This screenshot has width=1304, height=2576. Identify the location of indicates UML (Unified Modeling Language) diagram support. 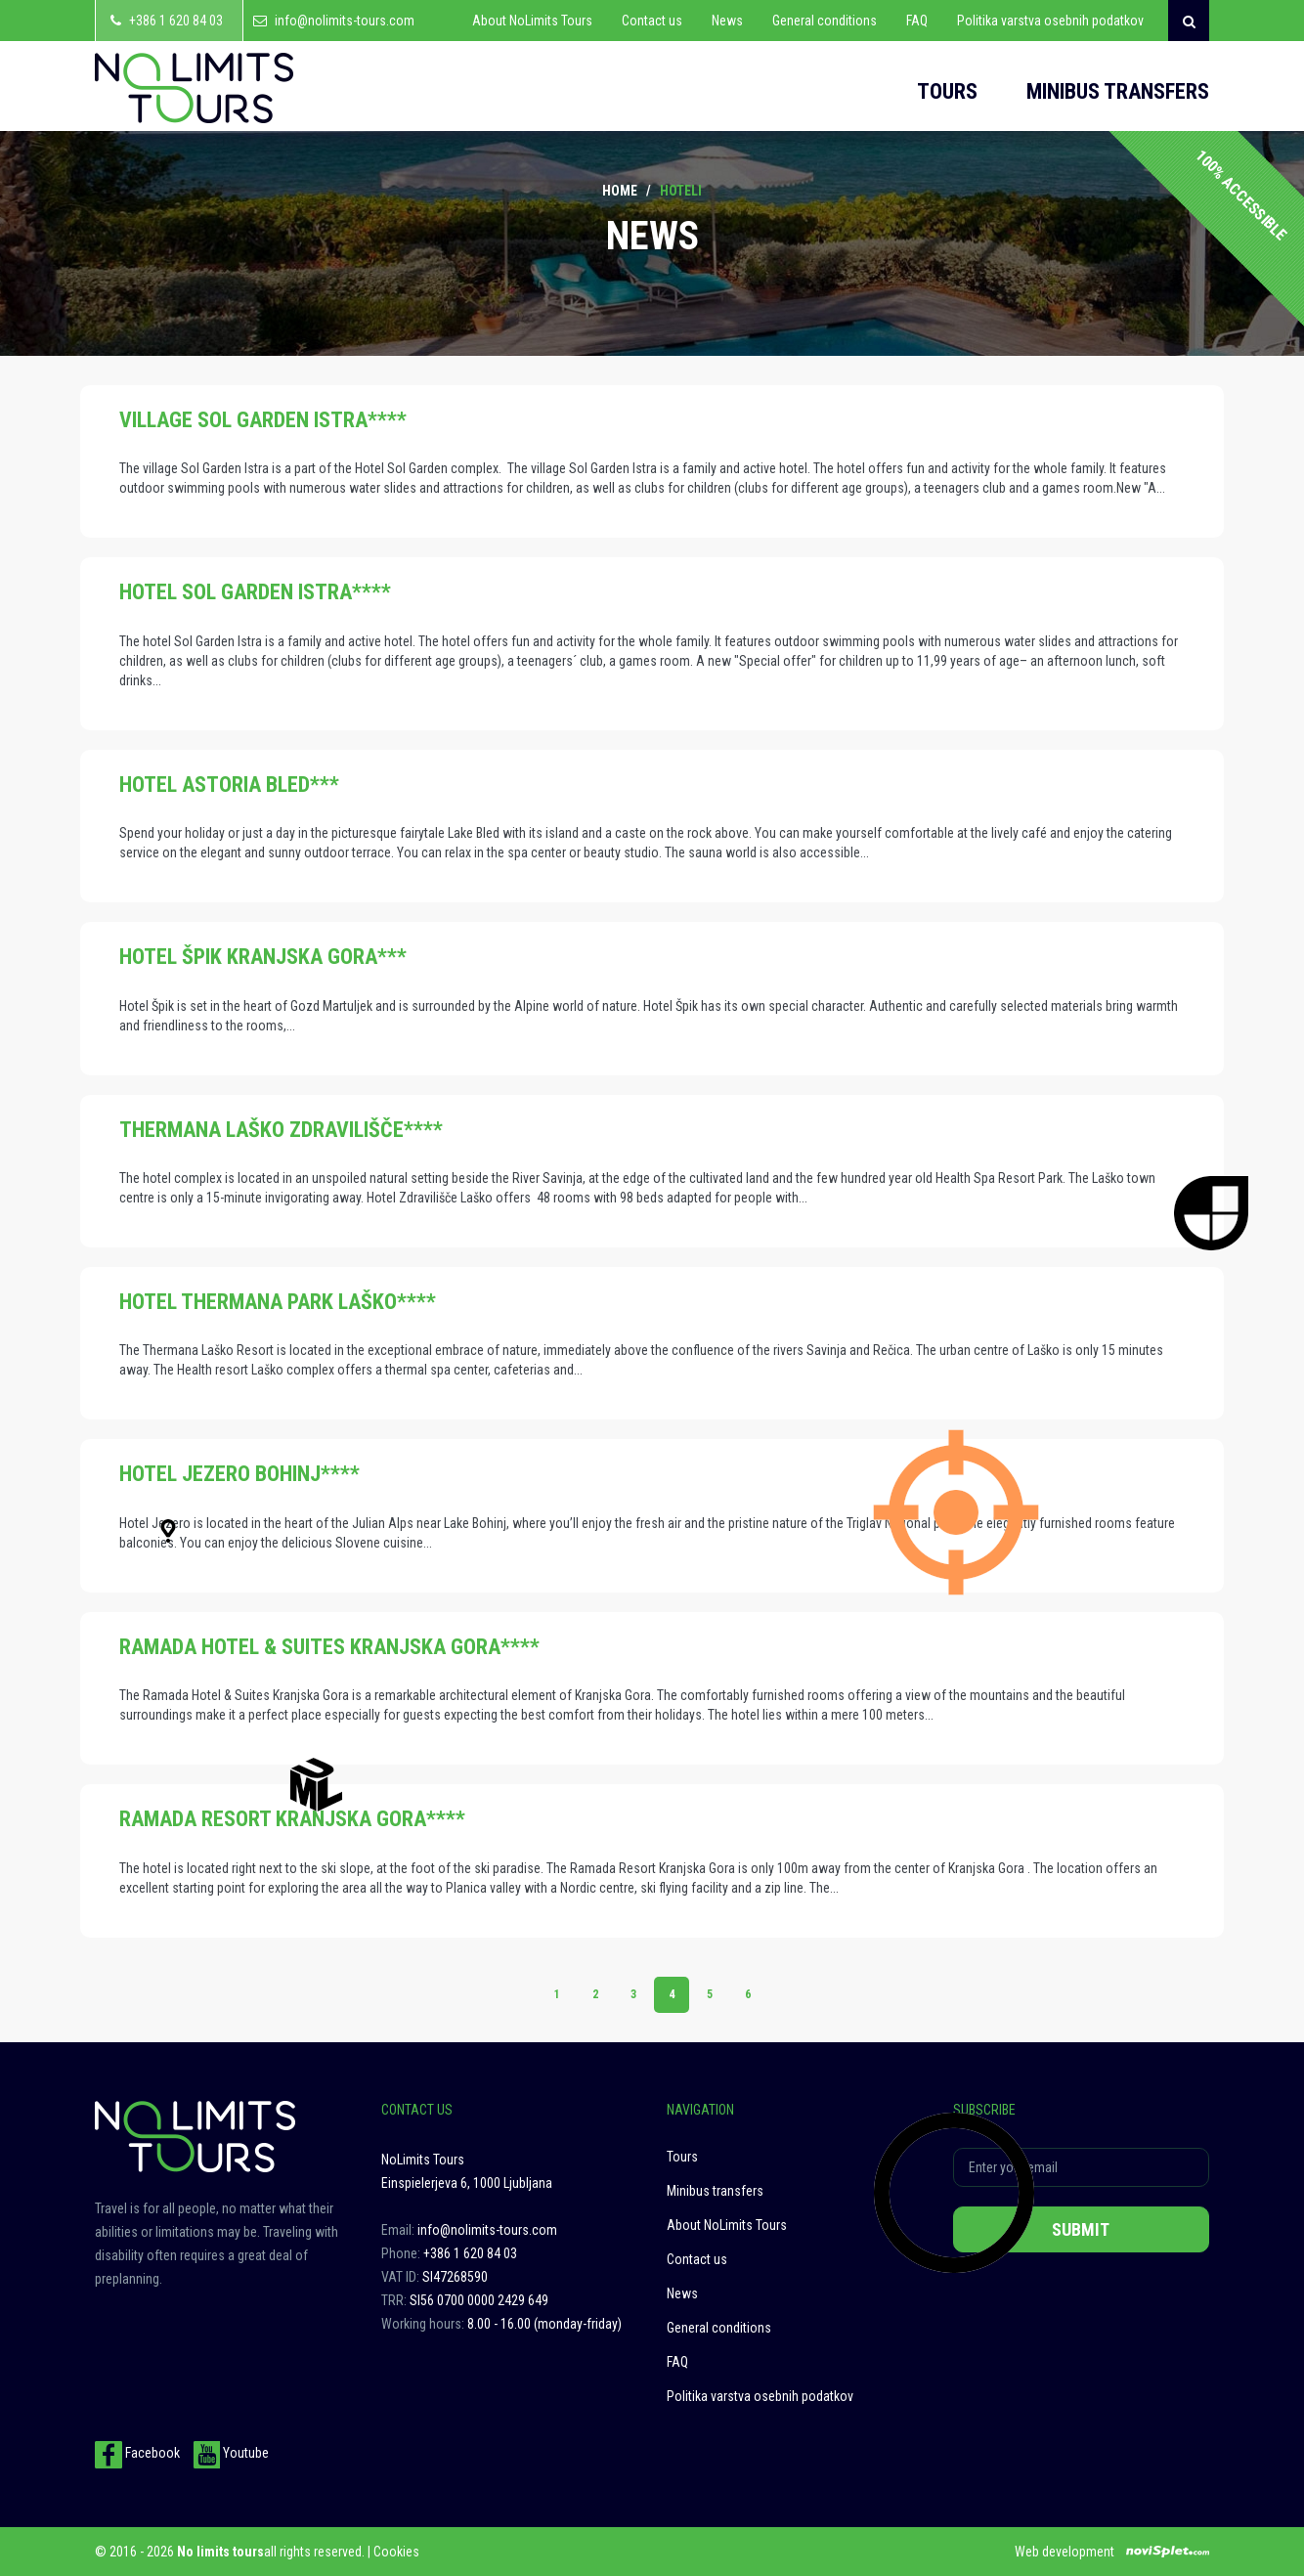
(316, 1784).